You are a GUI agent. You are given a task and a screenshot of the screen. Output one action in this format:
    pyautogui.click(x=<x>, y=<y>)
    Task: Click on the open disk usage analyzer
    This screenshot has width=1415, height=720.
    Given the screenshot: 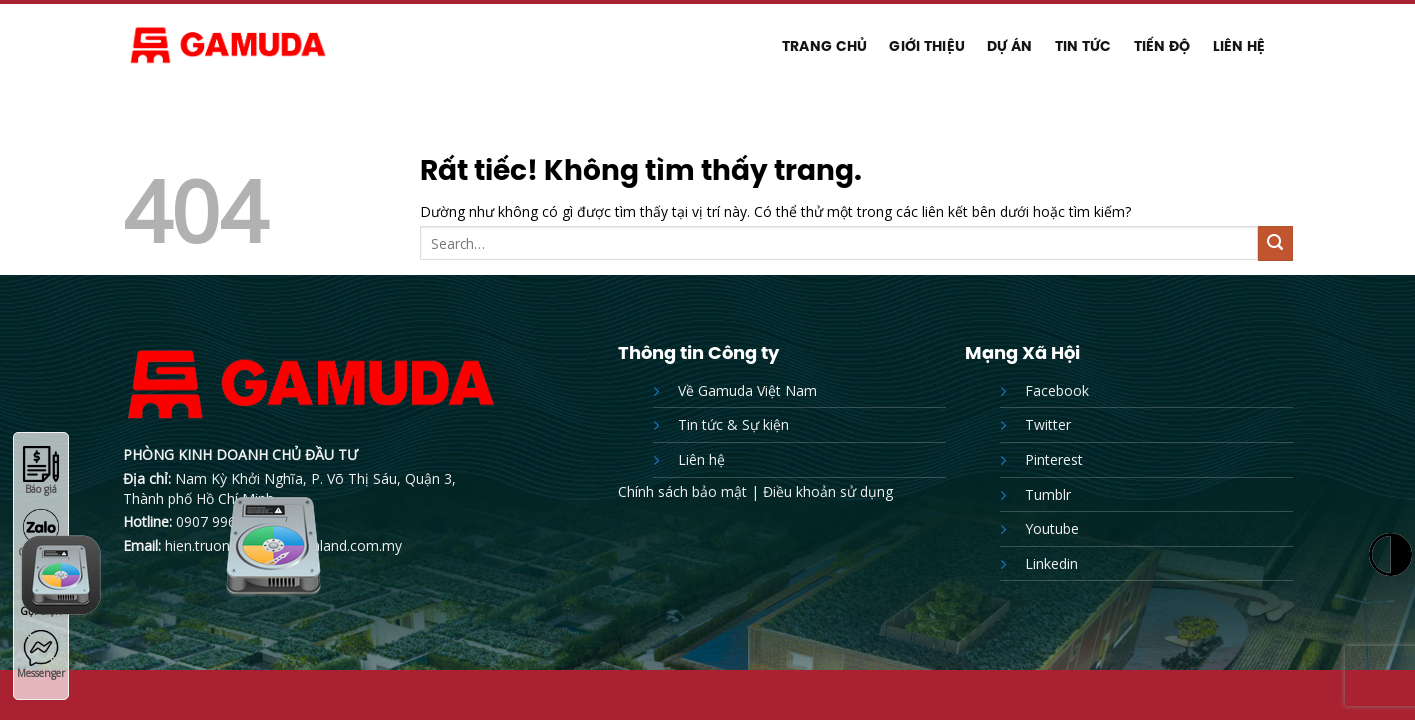 What is the action you would take?
    pyautogui.click(x=61, y=575)
    